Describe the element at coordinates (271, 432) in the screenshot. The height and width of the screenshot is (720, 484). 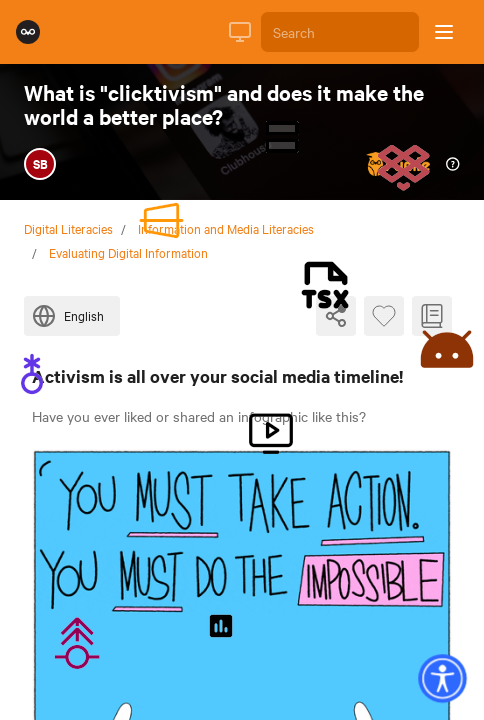
I see `play video on desktop monitor` at that location.